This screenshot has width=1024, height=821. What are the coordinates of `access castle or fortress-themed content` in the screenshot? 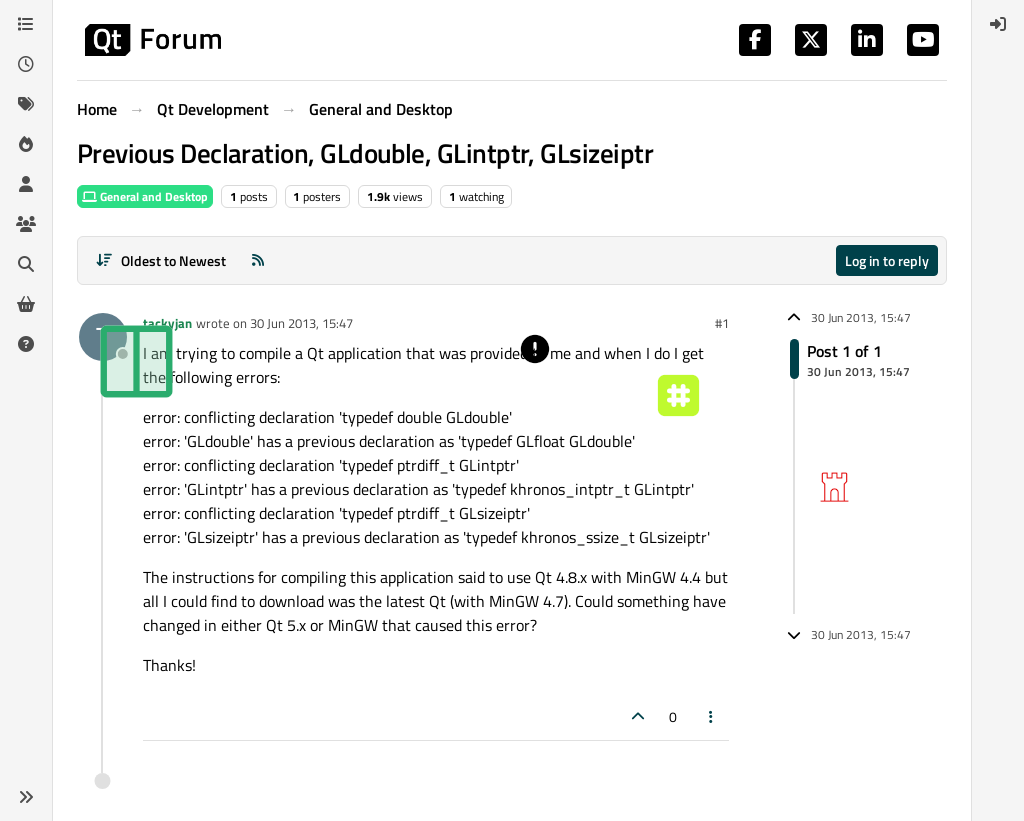 It's located at (834, 486).